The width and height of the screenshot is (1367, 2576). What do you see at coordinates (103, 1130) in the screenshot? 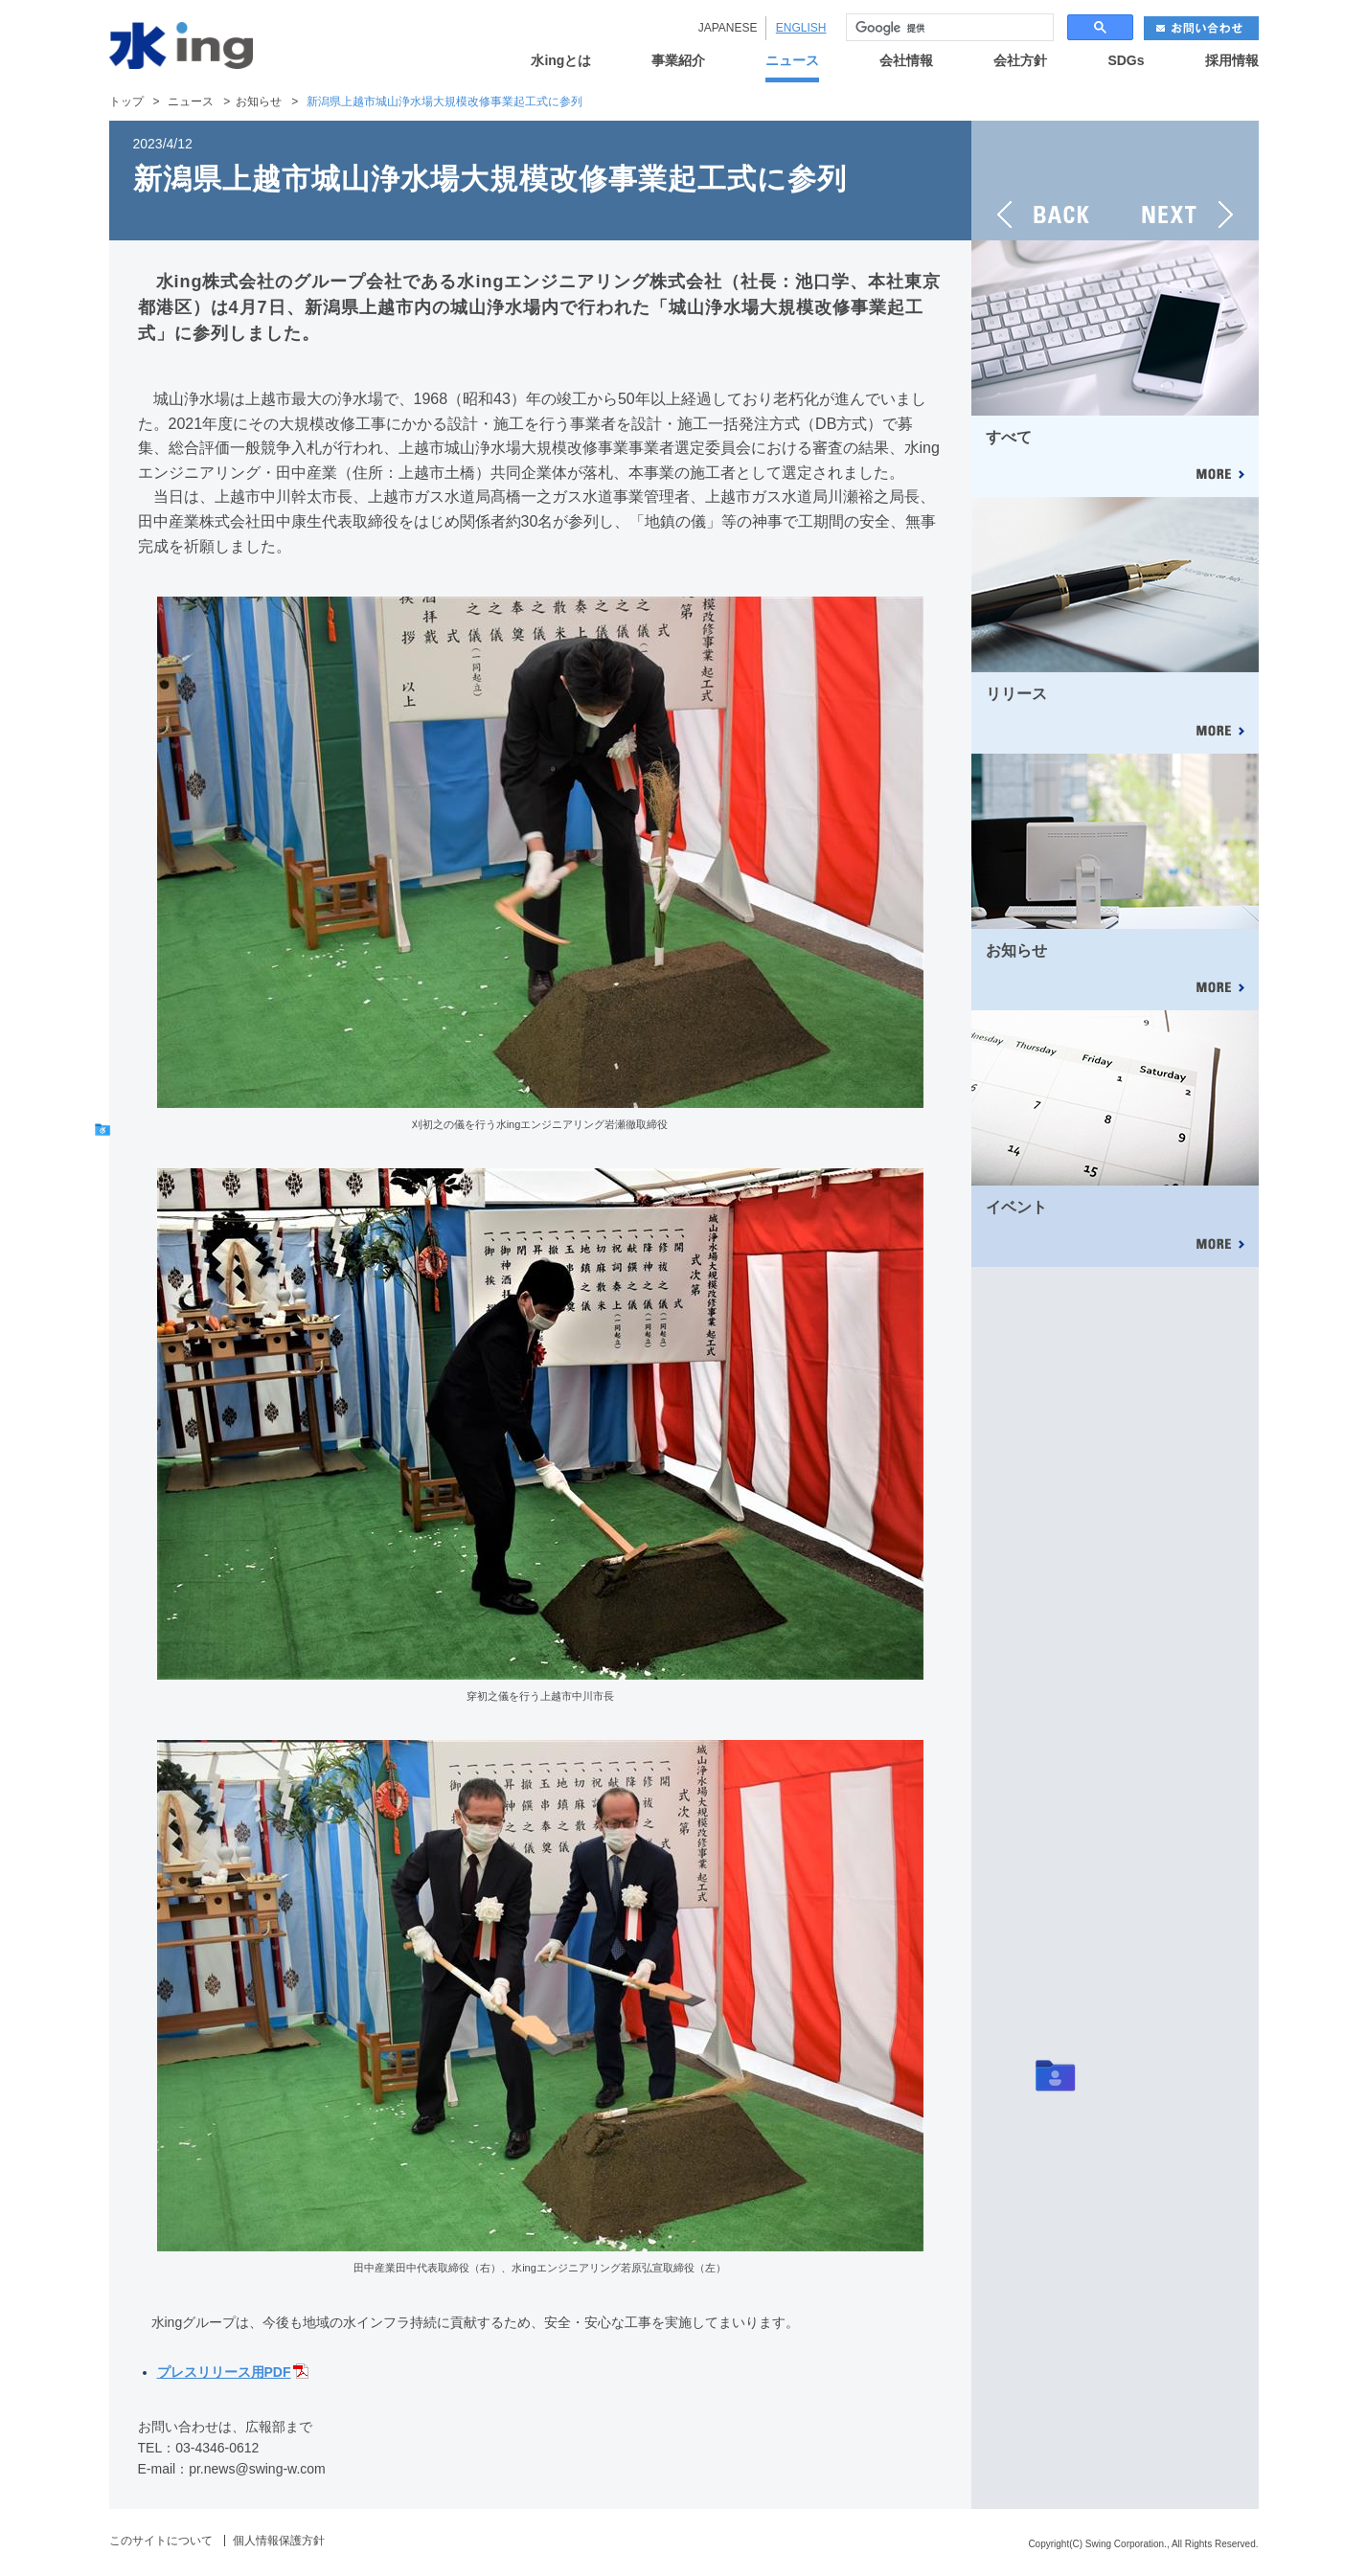
I see `open kde application files folder` at bounding box center [103, 1130].